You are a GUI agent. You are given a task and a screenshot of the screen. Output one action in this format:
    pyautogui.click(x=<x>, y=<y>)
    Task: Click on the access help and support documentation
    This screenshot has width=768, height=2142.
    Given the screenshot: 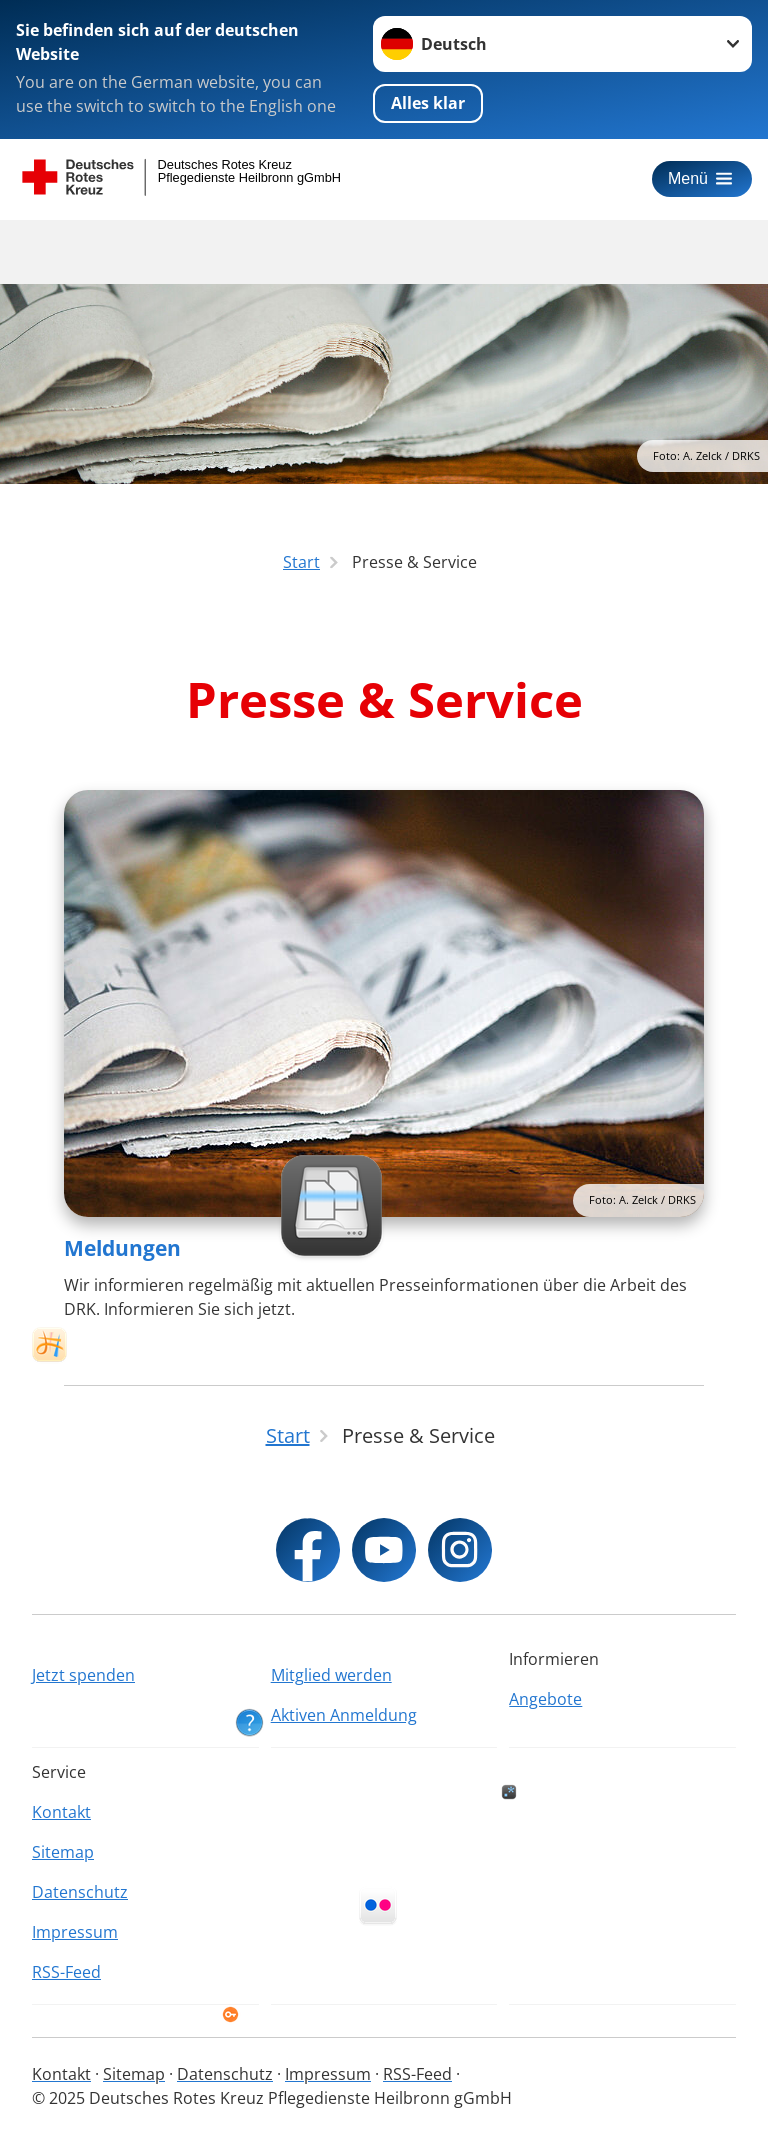 What is the action you would take?
    pyautogui.click(x=249, y=1722)
    